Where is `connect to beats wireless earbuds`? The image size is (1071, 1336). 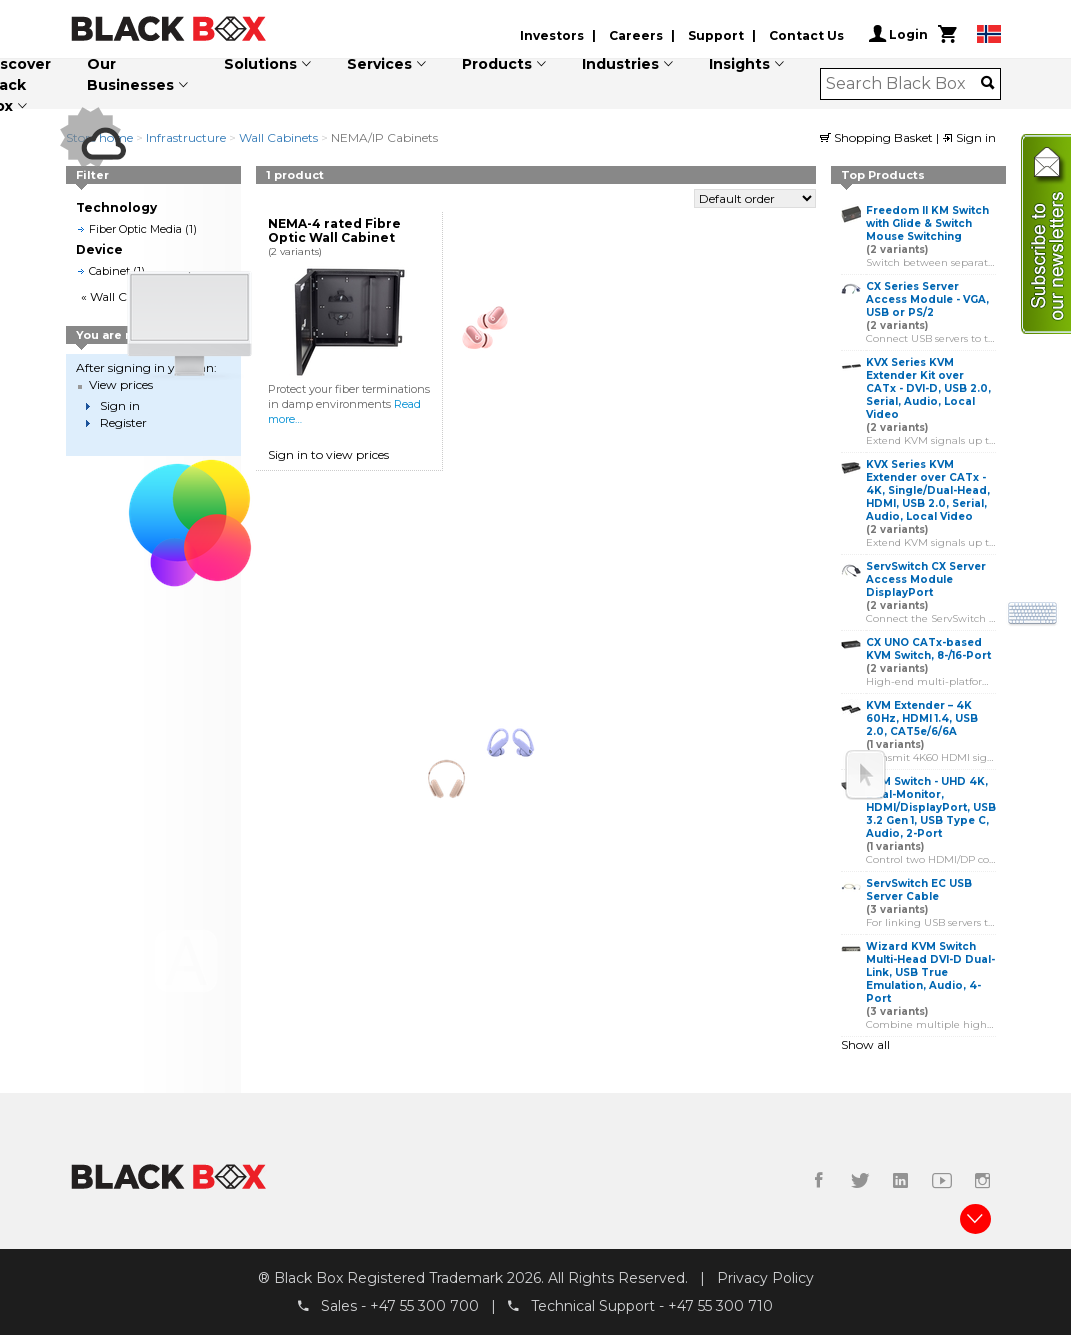
connect to beats wireless earbuds is located at coordinates (485, 328).